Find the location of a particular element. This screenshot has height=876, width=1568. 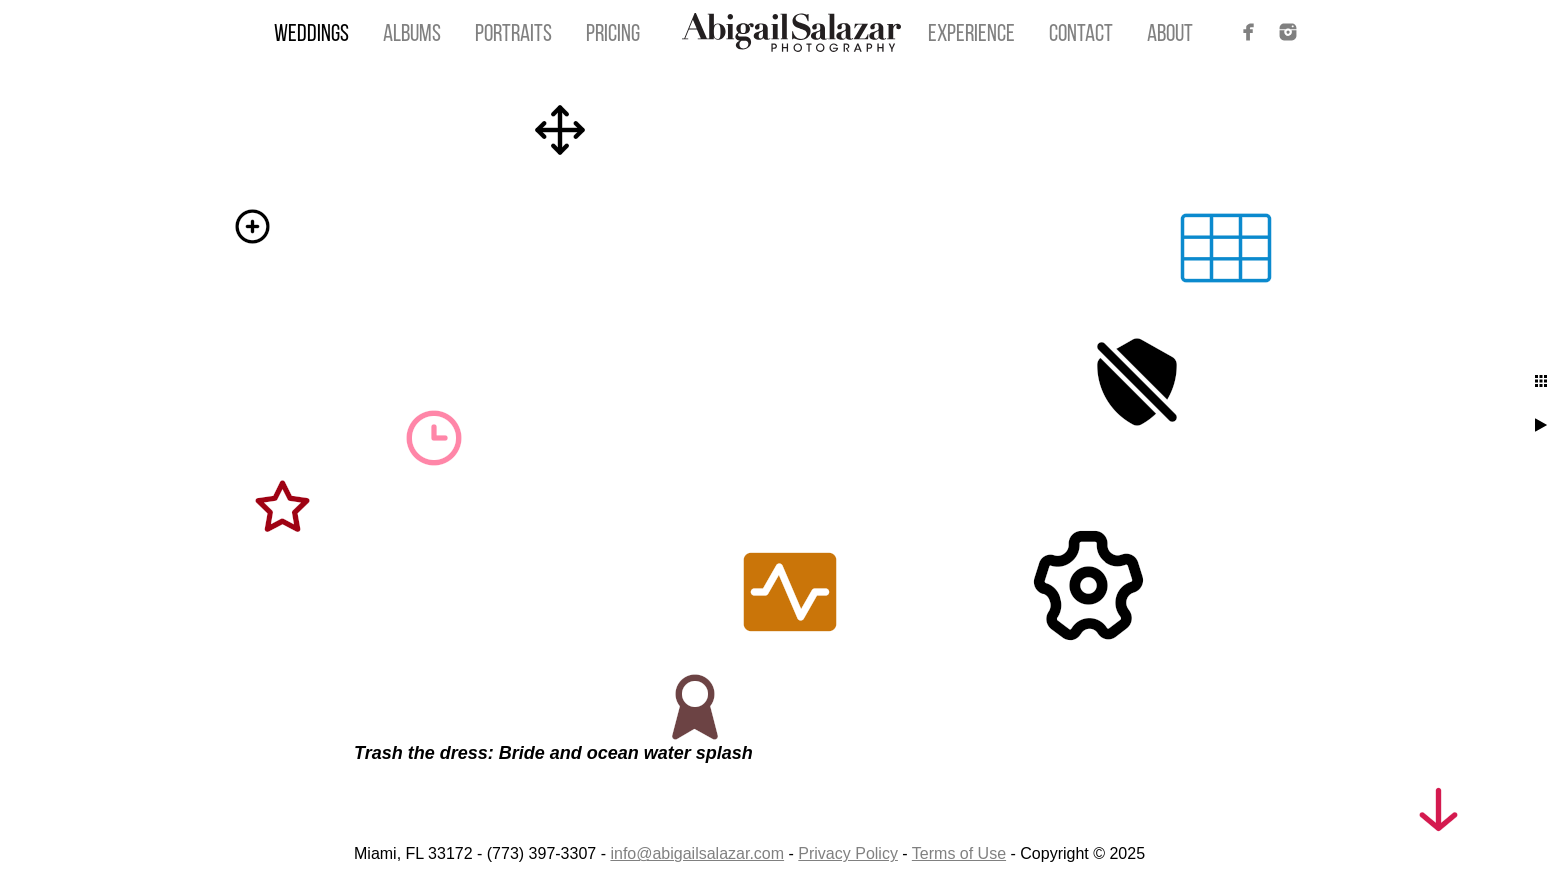

scroll down or view more content is located at coordinates (1438, 809).